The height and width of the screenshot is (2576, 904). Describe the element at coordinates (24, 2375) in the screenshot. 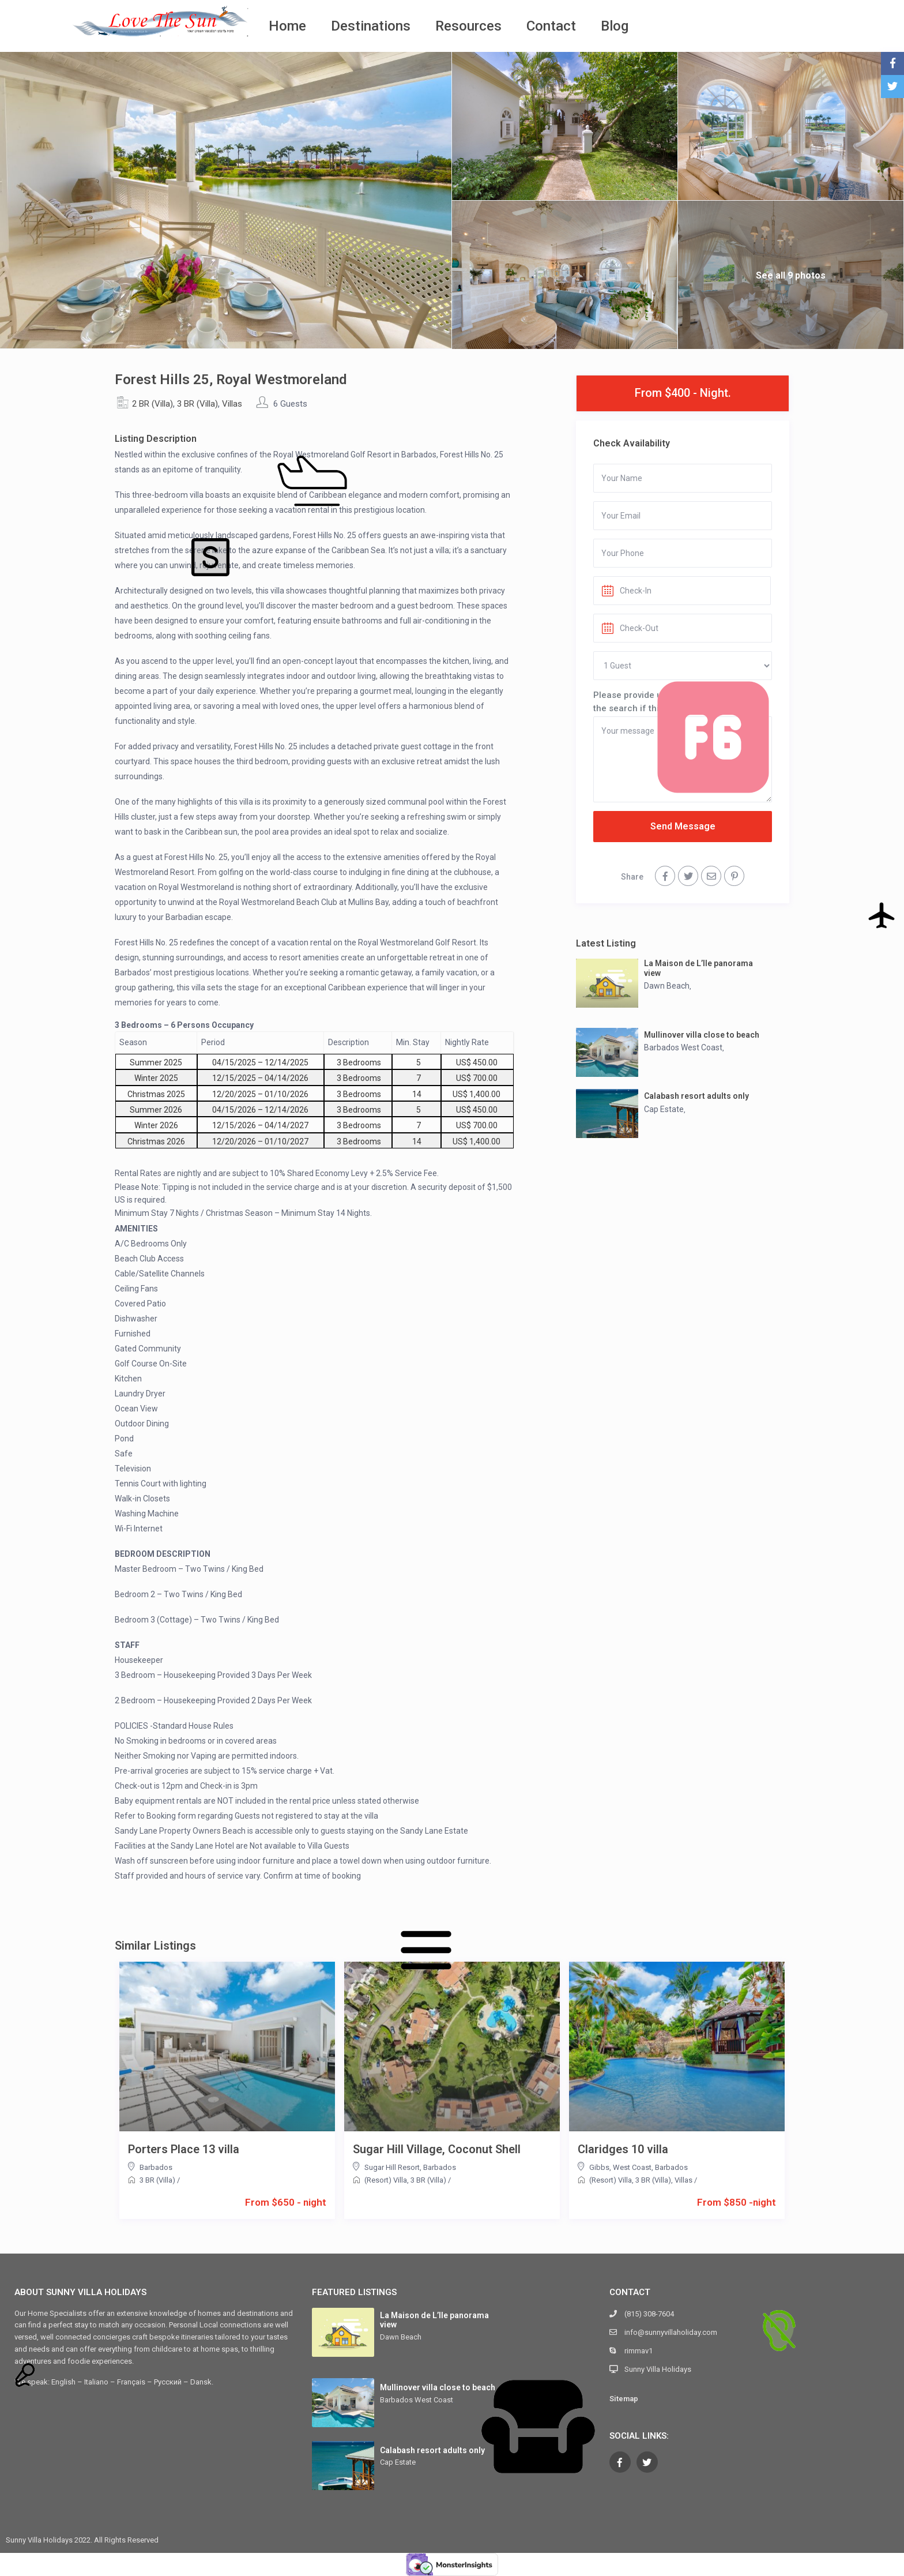

I see `access voice recording or microphone input` at that location.